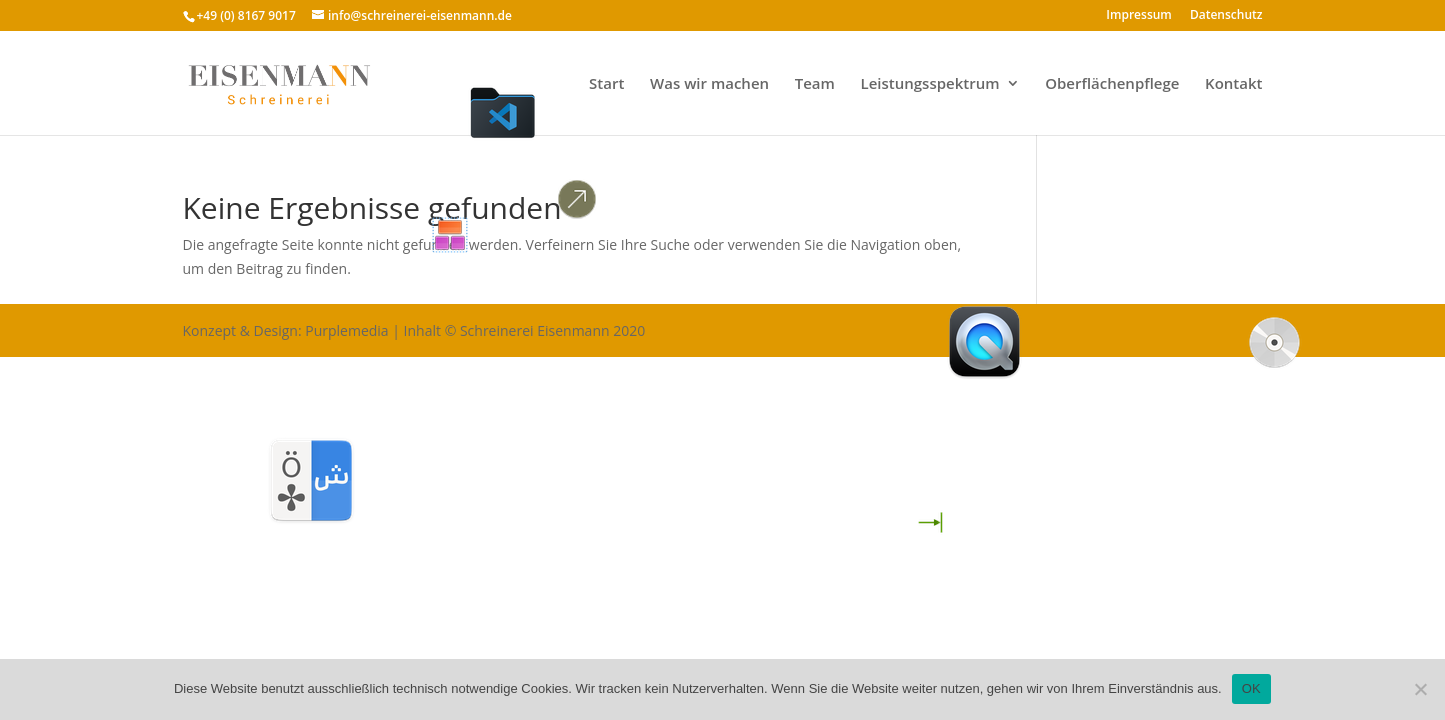  I want to click on open folder containing visual studio code projects, so click(502, 114).